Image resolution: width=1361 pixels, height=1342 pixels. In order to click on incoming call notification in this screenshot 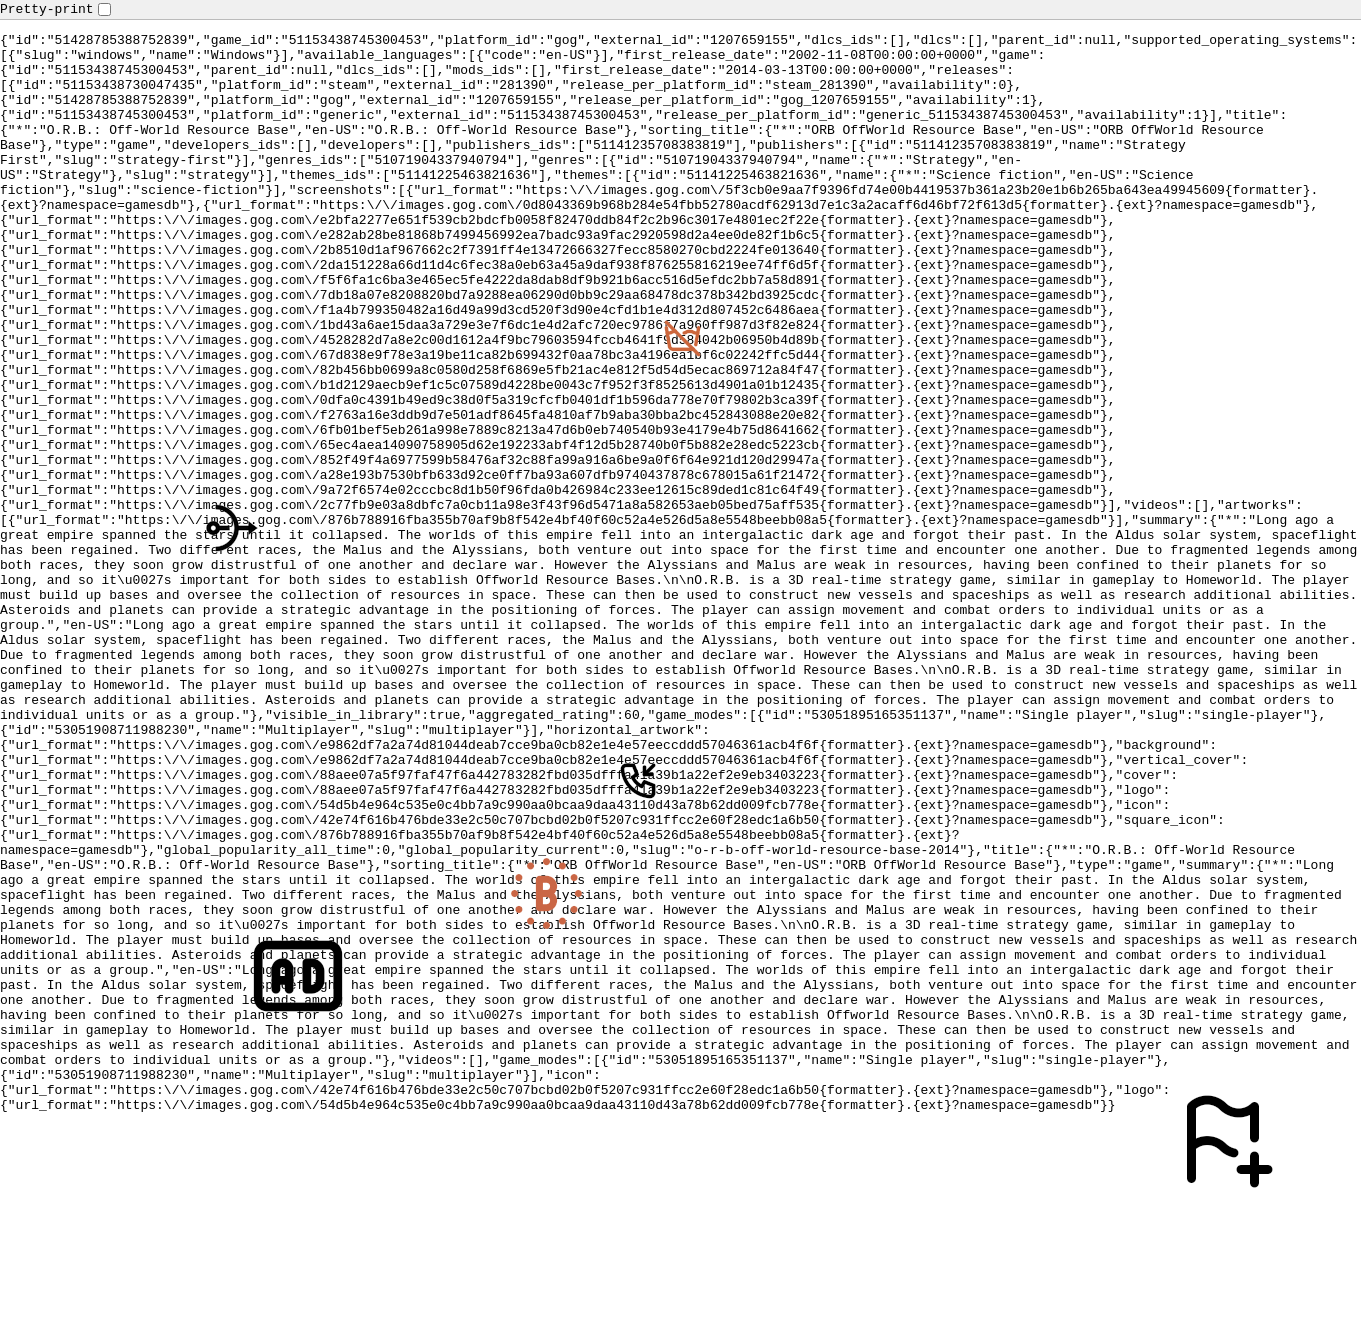, I will do `click(639, 780)`.